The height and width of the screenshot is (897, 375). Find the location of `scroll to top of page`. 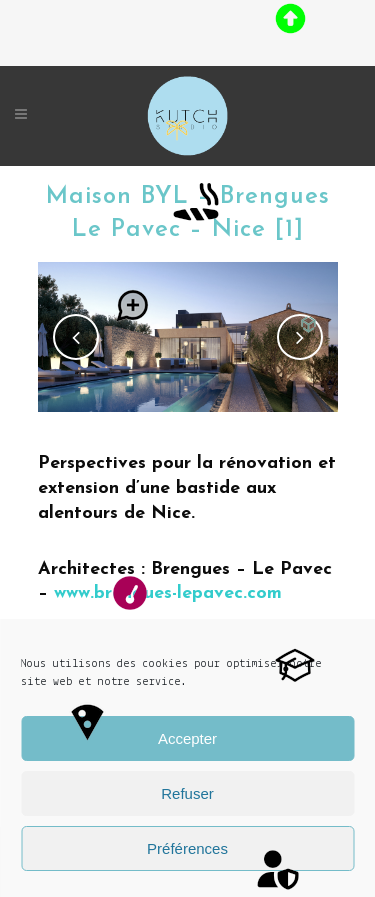

scroll to top of page is located at coordinates (290, 18).